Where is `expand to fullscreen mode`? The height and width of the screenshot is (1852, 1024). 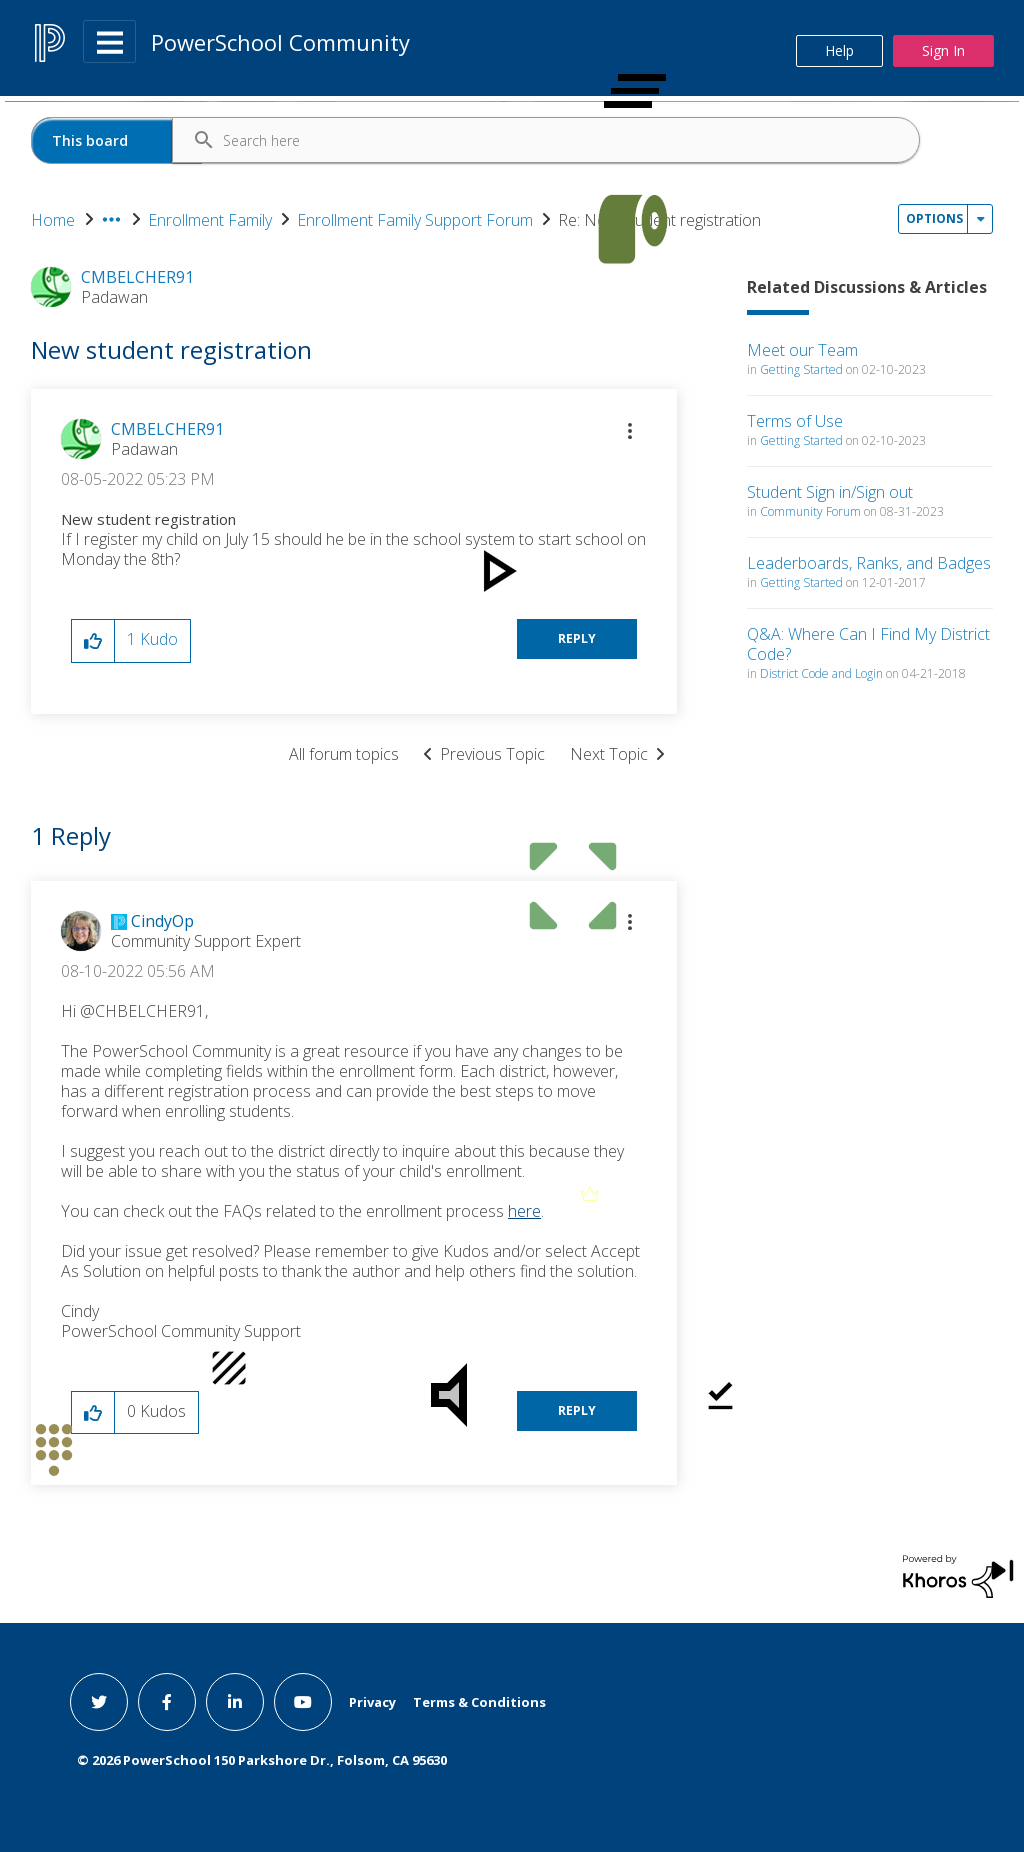 expand to fullscreen mode is located at coordinates (573, 886).